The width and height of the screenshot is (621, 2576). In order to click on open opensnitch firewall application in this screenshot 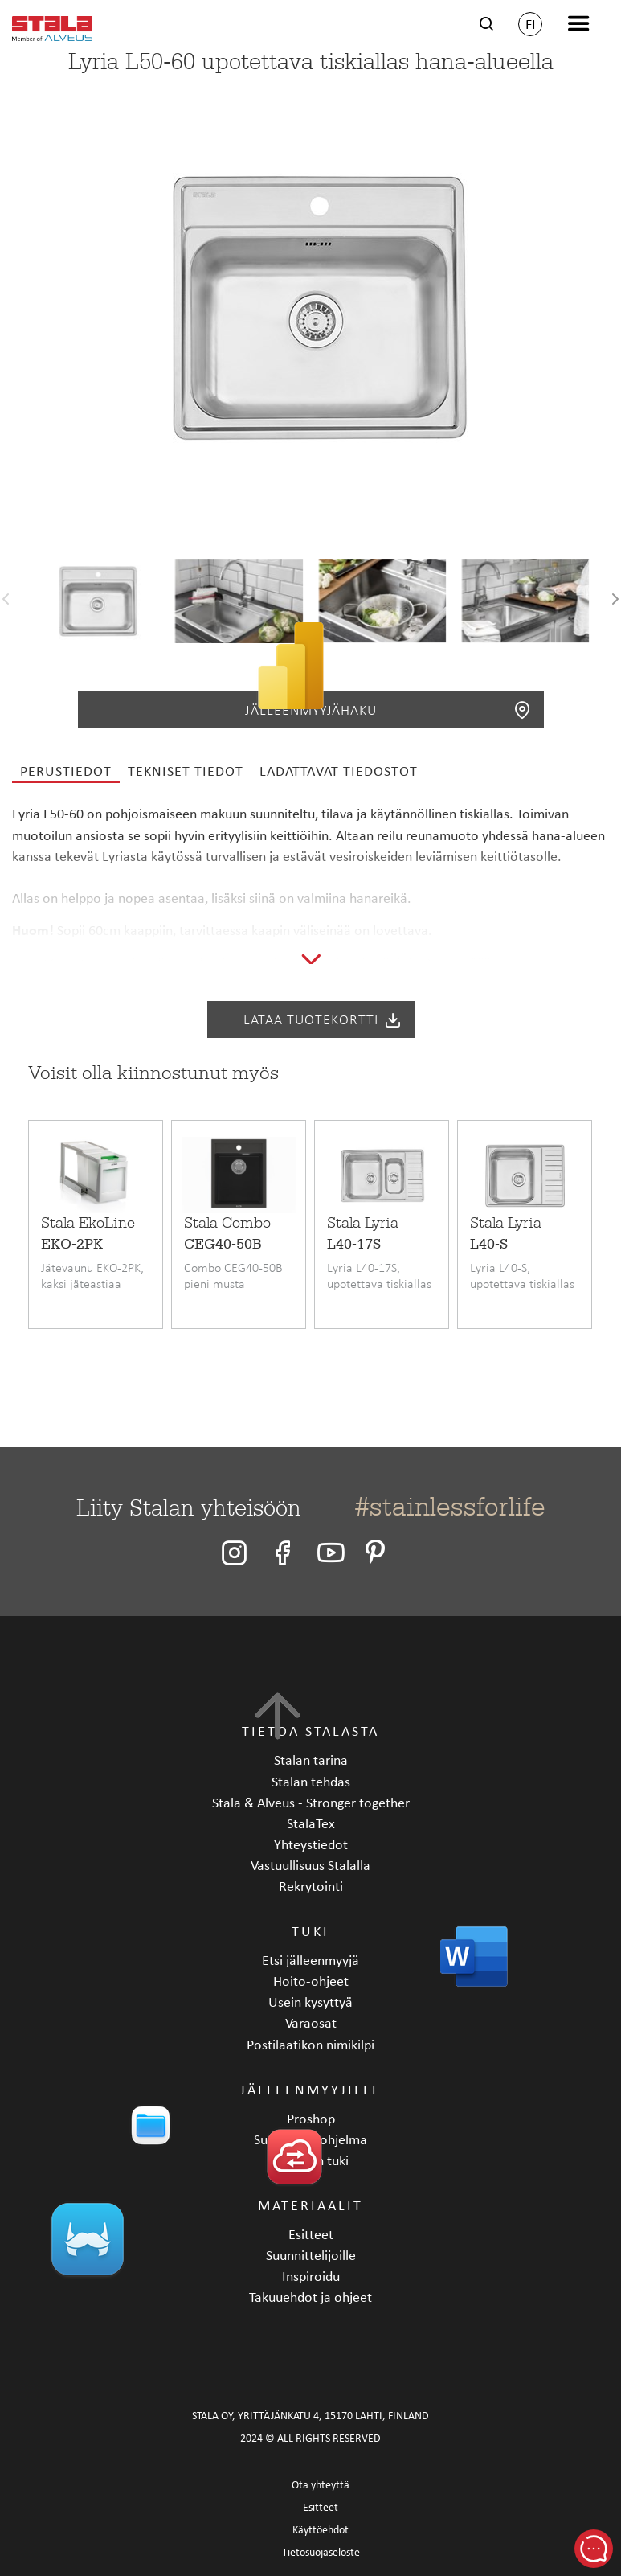, I will do `click(294, 2156)`.